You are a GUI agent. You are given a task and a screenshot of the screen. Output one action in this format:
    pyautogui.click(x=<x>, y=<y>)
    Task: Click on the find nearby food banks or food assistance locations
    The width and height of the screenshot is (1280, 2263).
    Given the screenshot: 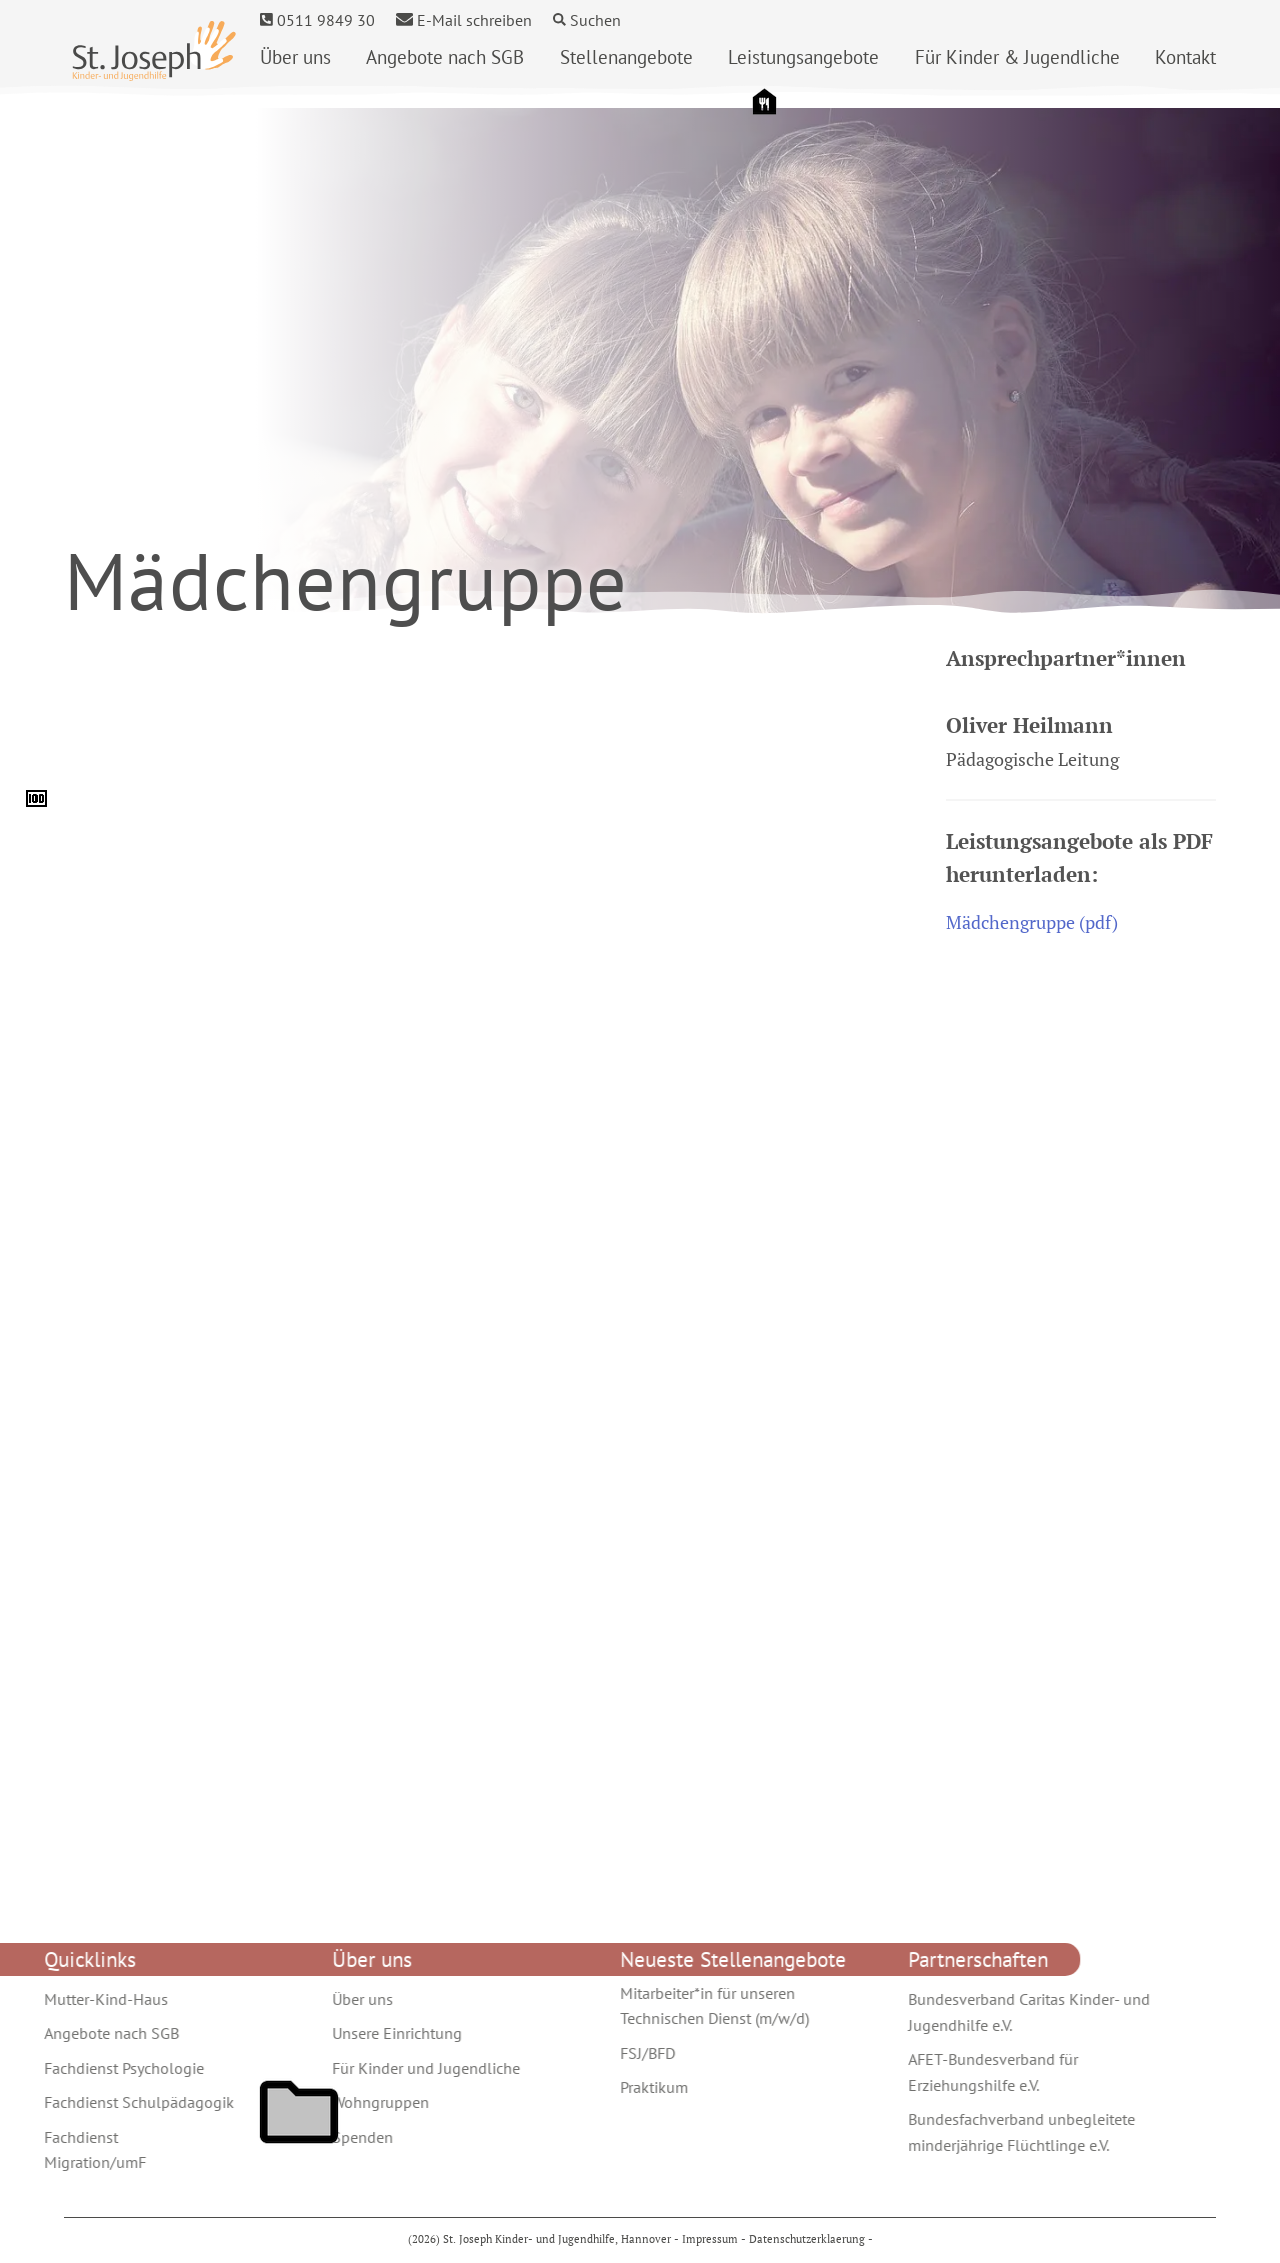 What is the action you would take?
    pyautogui.click(x=764, y=101)
    